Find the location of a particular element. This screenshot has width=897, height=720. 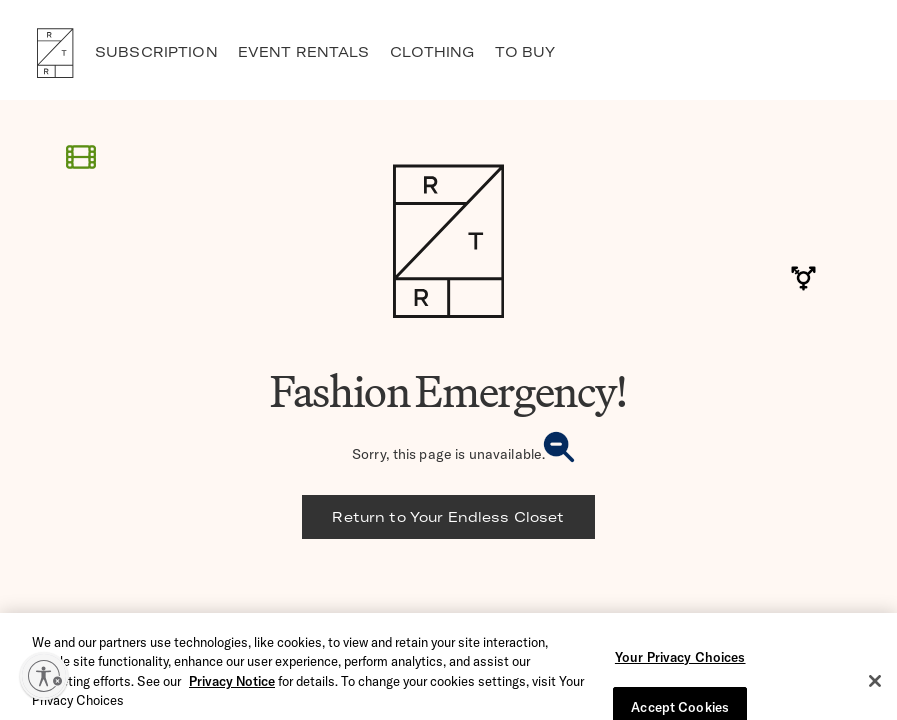

indicates transgender identity or gender diversity is located at coordinates (803, 278).